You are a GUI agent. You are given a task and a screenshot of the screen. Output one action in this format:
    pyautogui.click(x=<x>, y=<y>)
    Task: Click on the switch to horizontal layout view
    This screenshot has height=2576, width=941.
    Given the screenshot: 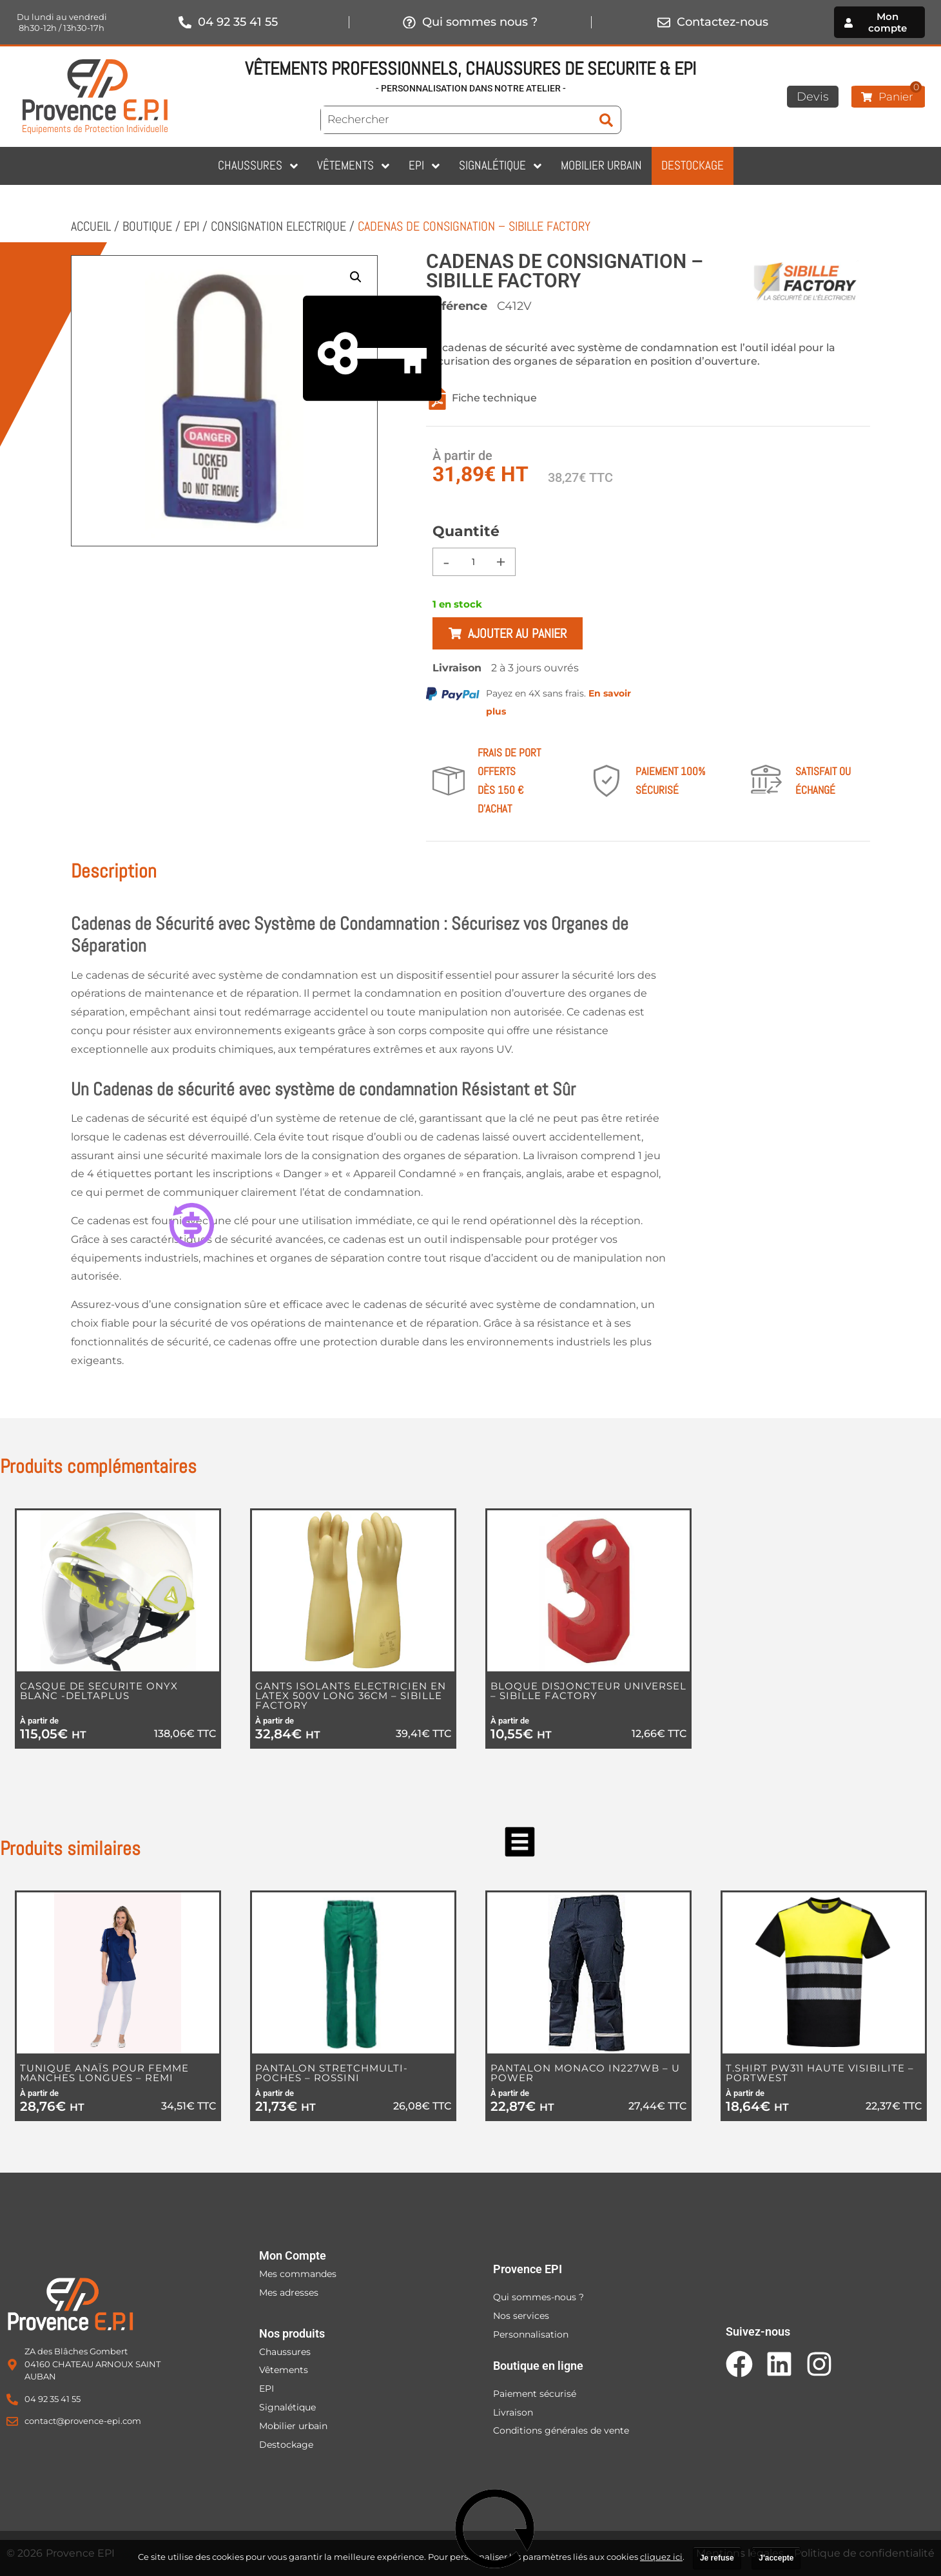 What is the action you would take?
    pyautogui.click(x=519, y=1841)
    